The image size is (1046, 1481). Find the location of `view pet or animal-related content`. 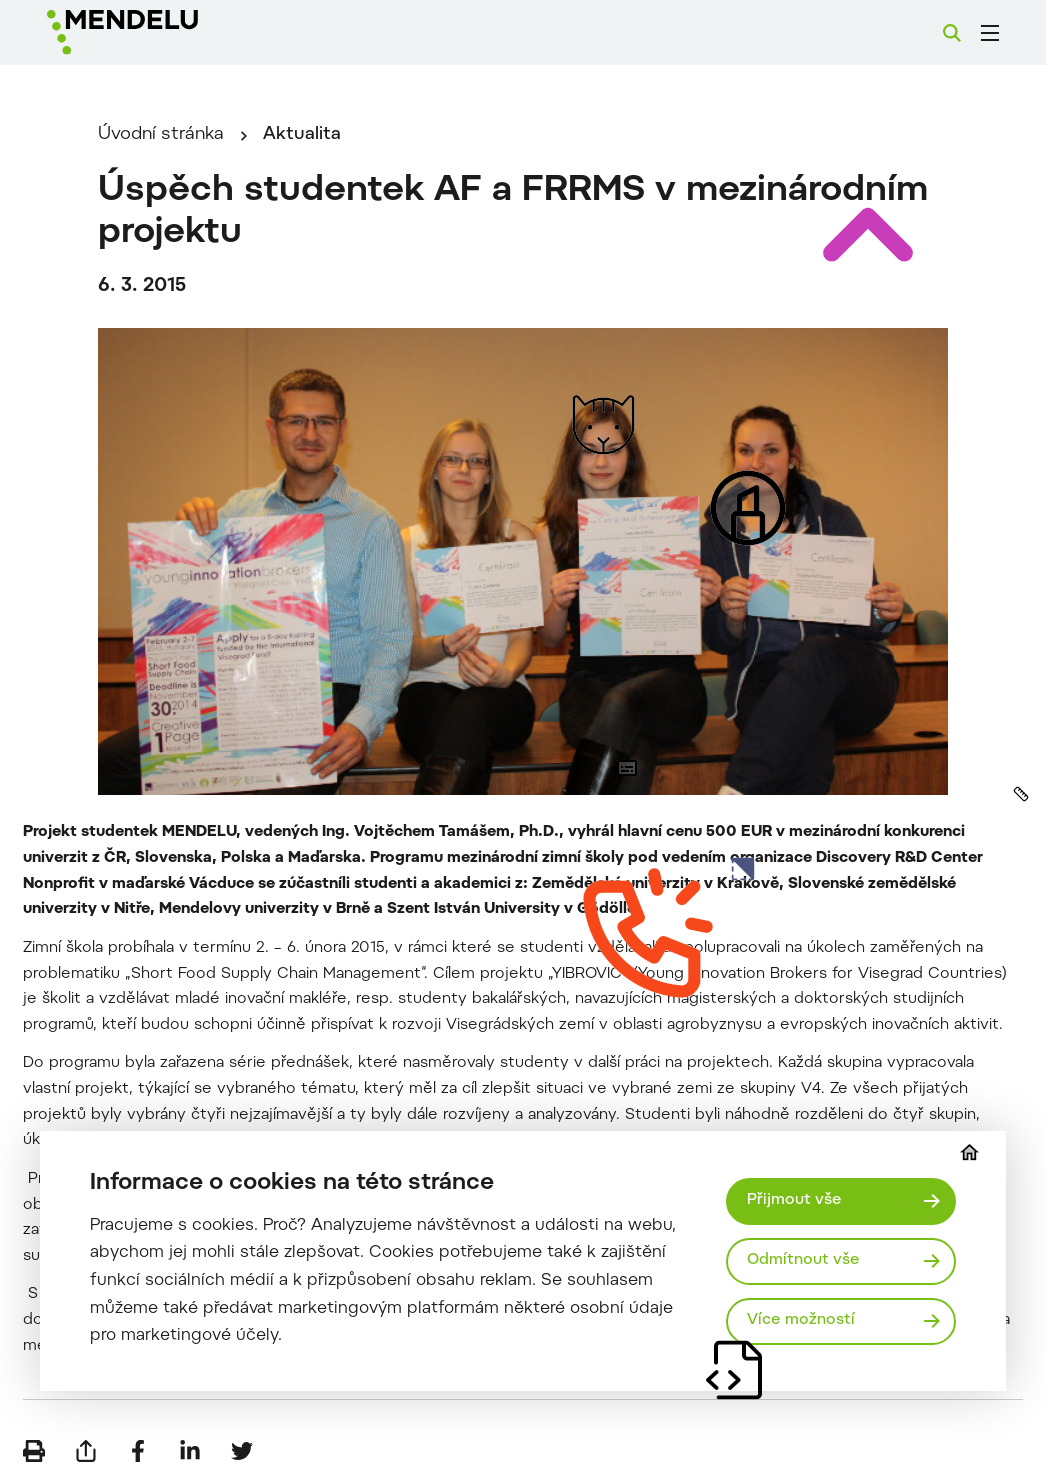

view pet or animal-related content is located at coordinates (603, 423).